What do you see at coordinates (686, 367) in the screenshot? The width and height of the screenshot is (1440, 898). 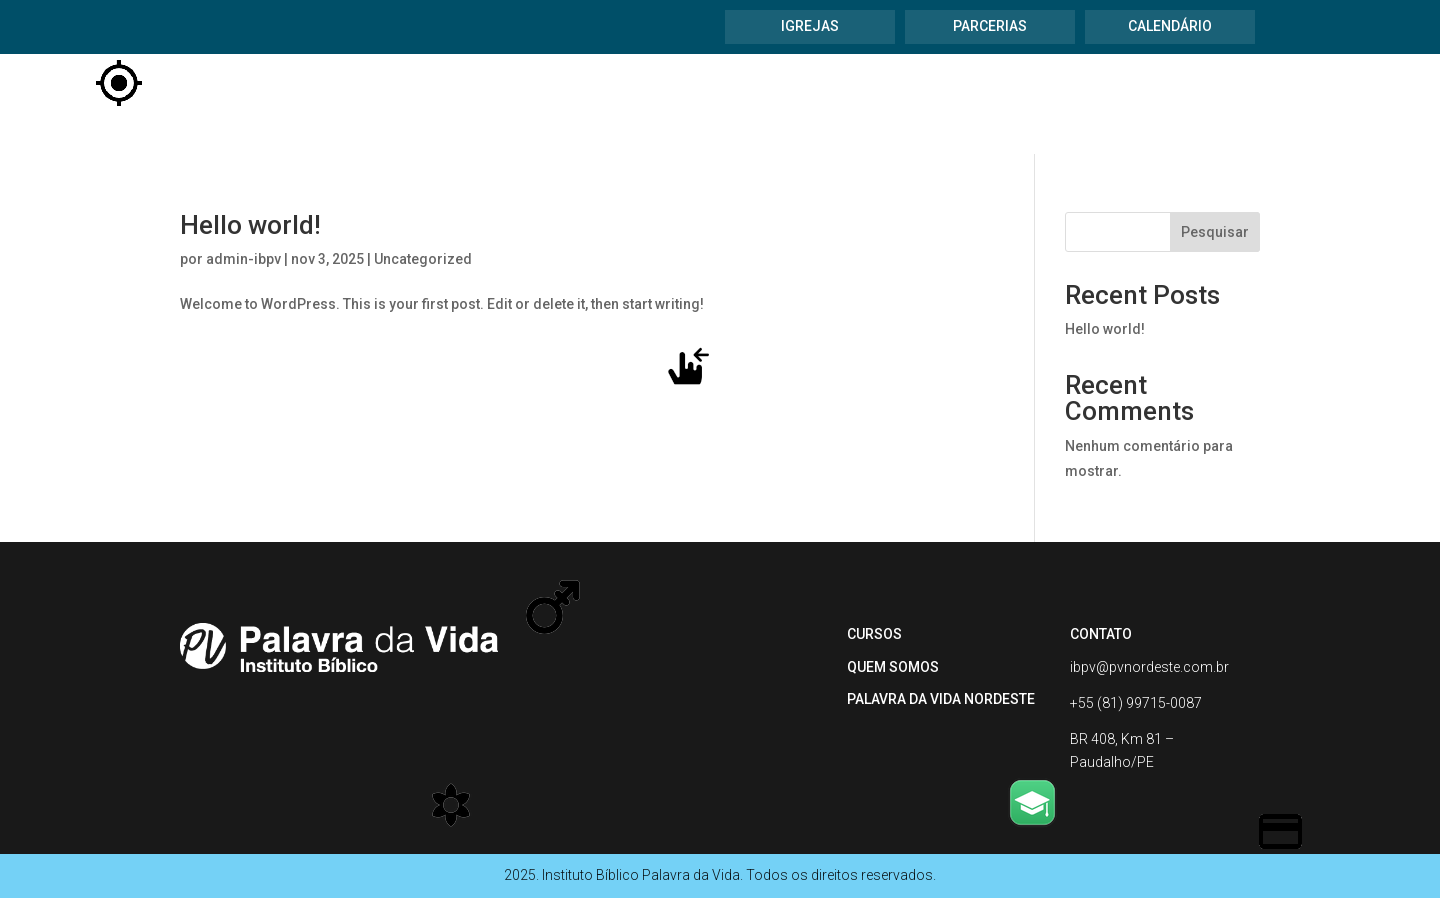 I see `swipe left to navigate or dismiss` at bounding box center [686, 367].